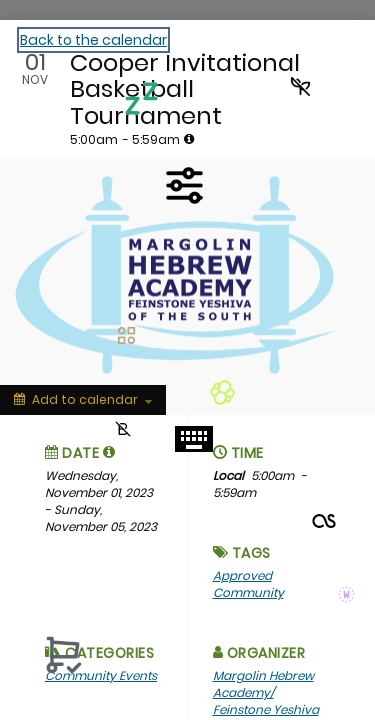  I want to click on indicates sleep mode or inactive state, so click(141, 98).